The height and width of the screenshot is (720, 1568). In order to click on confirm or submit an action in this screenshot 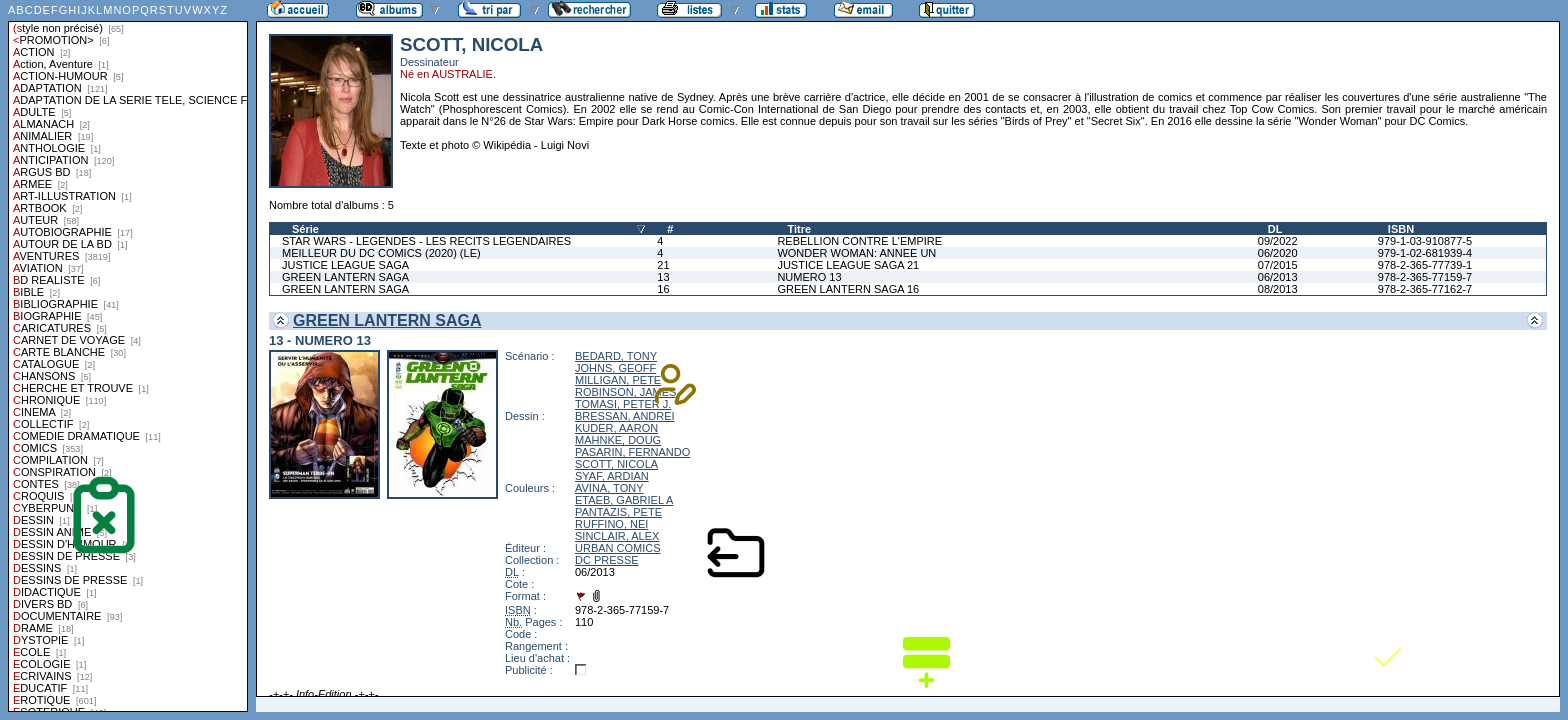, I will do `click(1388, 658)`.